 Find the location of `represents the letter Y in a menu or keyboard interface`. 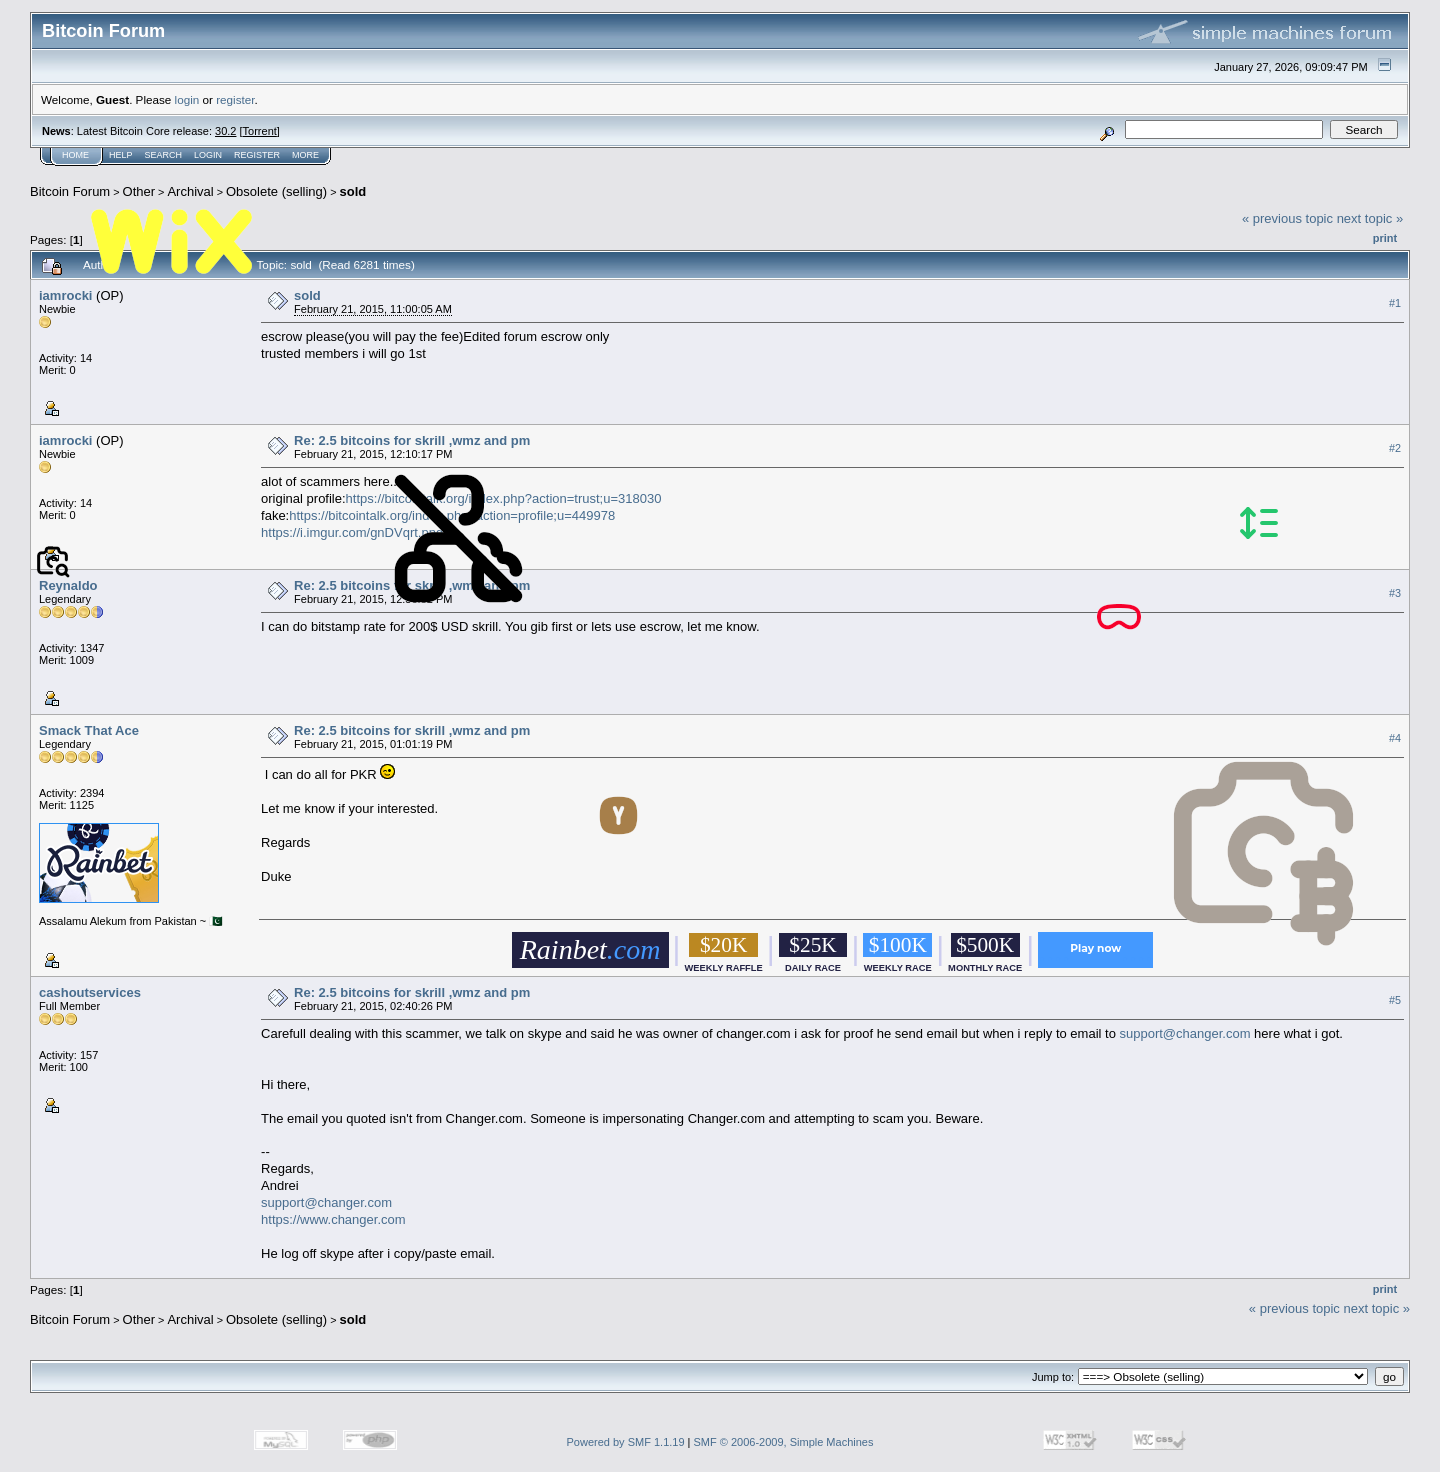

represents the letter Y in a menu or keyboard interface is located at coordinates (618, 815).